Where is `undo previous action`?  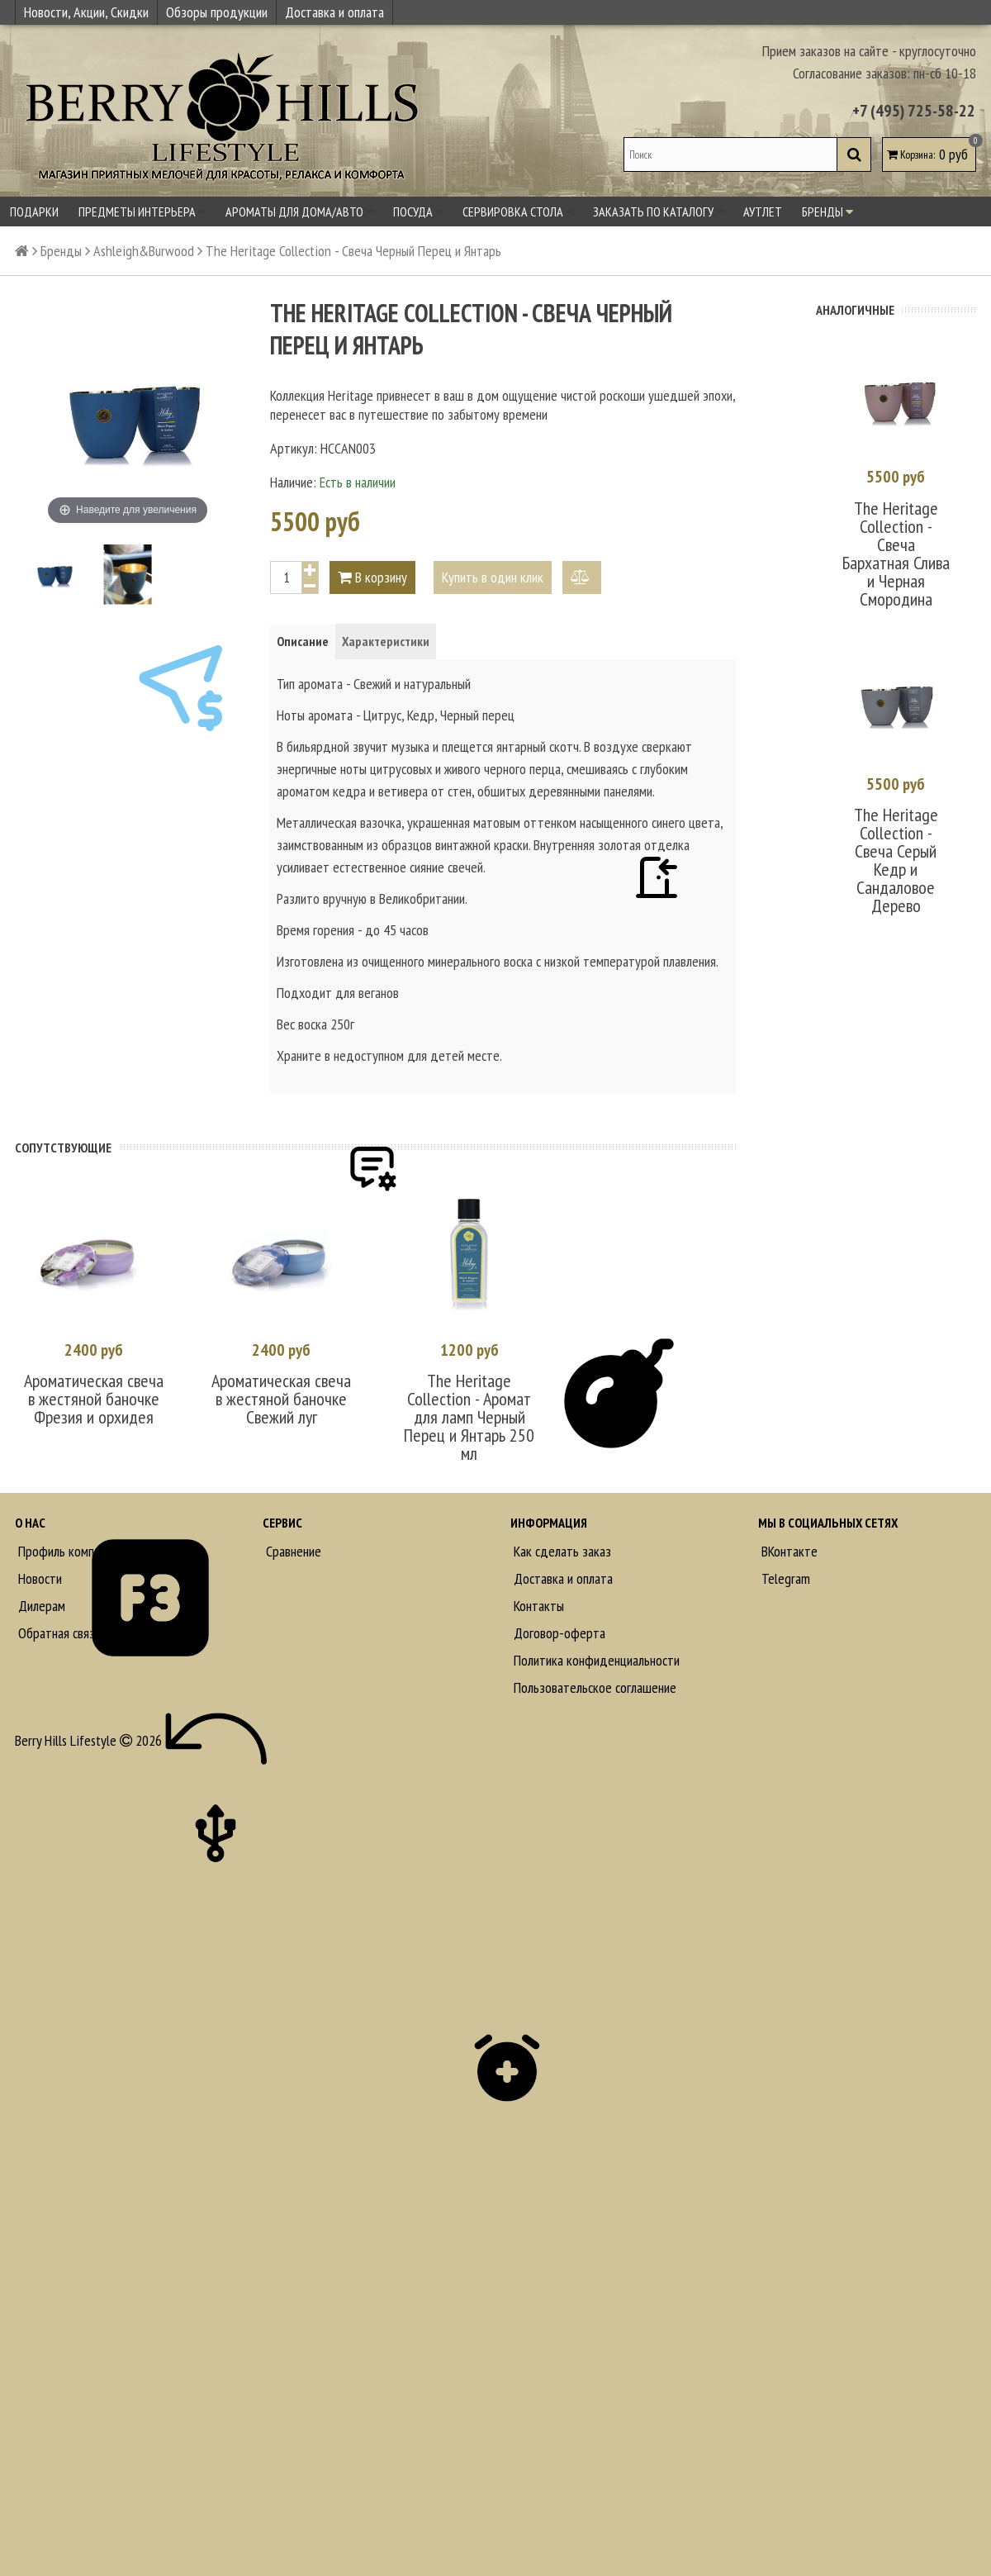 undo previous action is located at coordinates (218, 1735).